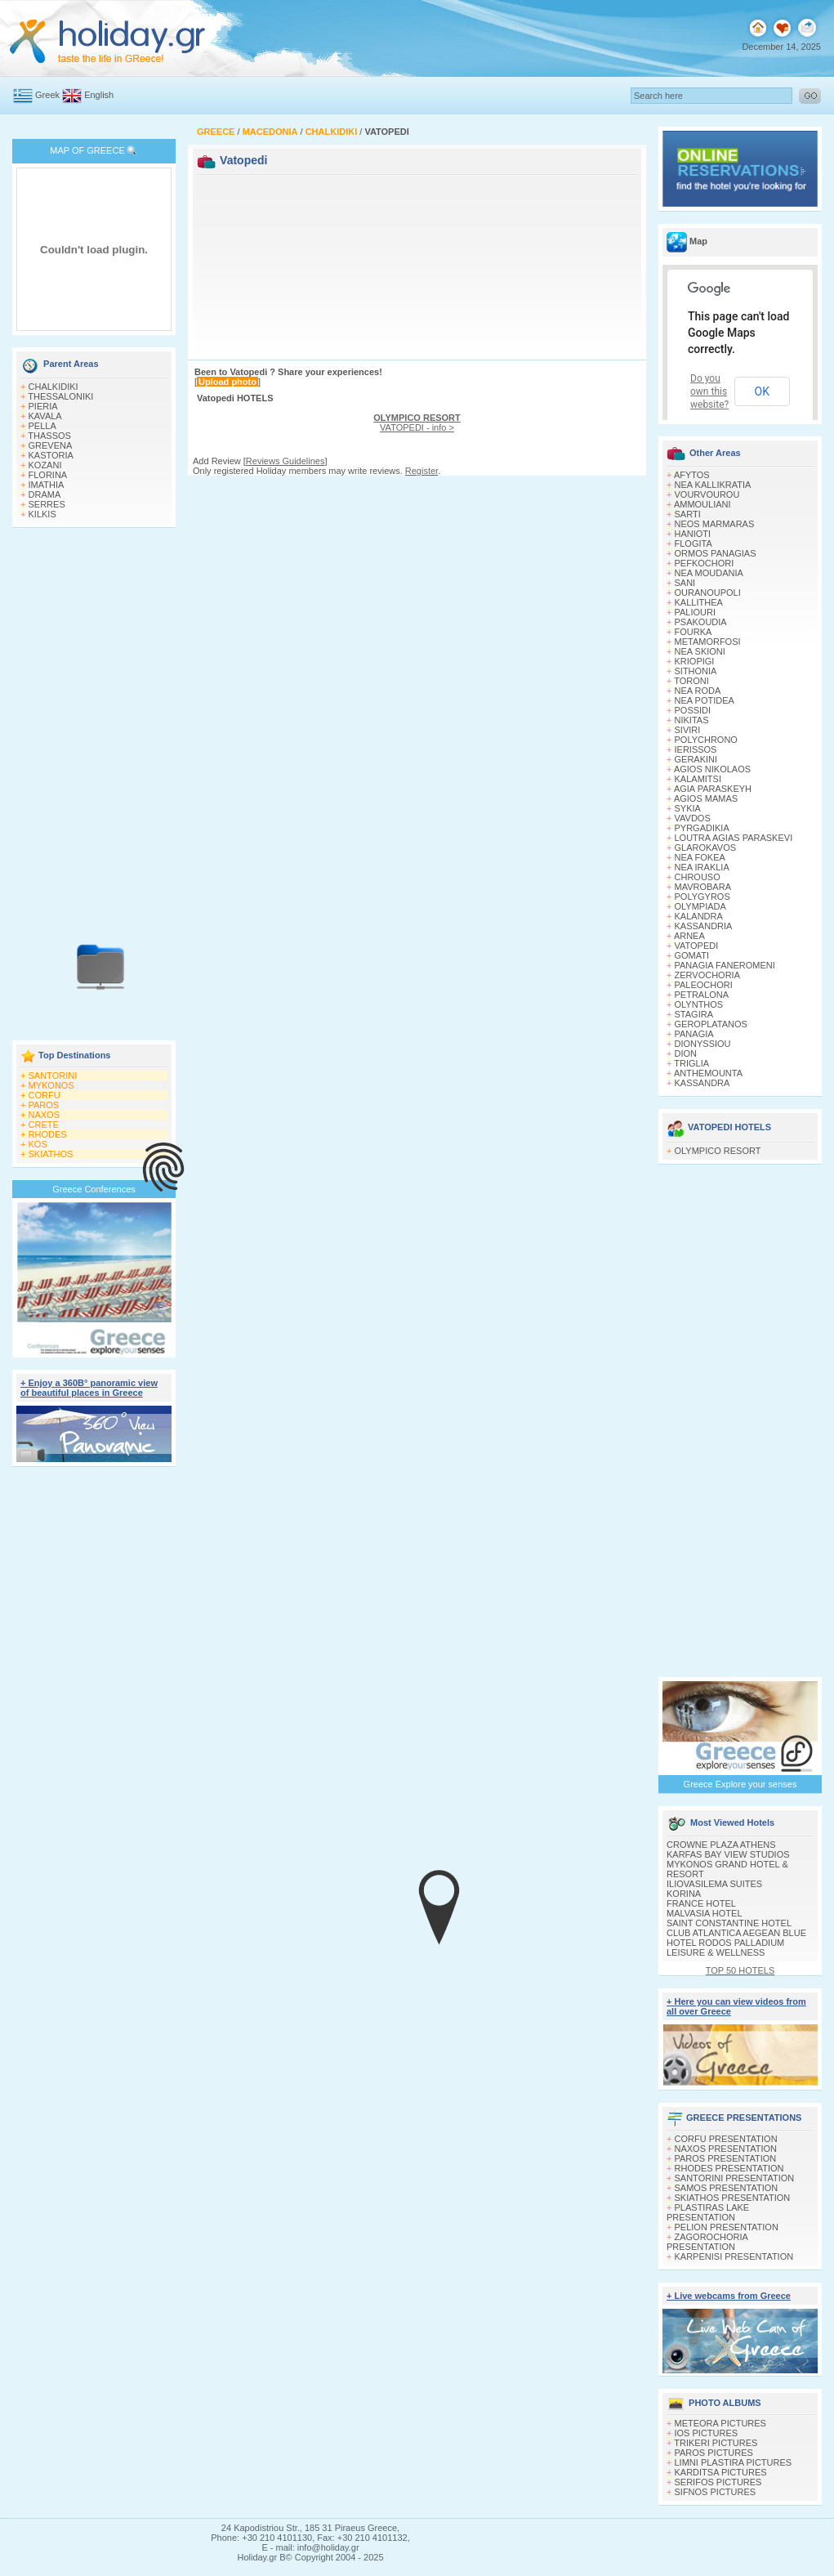 The width and height of the screenshot is (834, 2576). Describe the element at coordinates (796, 1753) in the screenshot. I see `launch fedora linux installer` at that location.